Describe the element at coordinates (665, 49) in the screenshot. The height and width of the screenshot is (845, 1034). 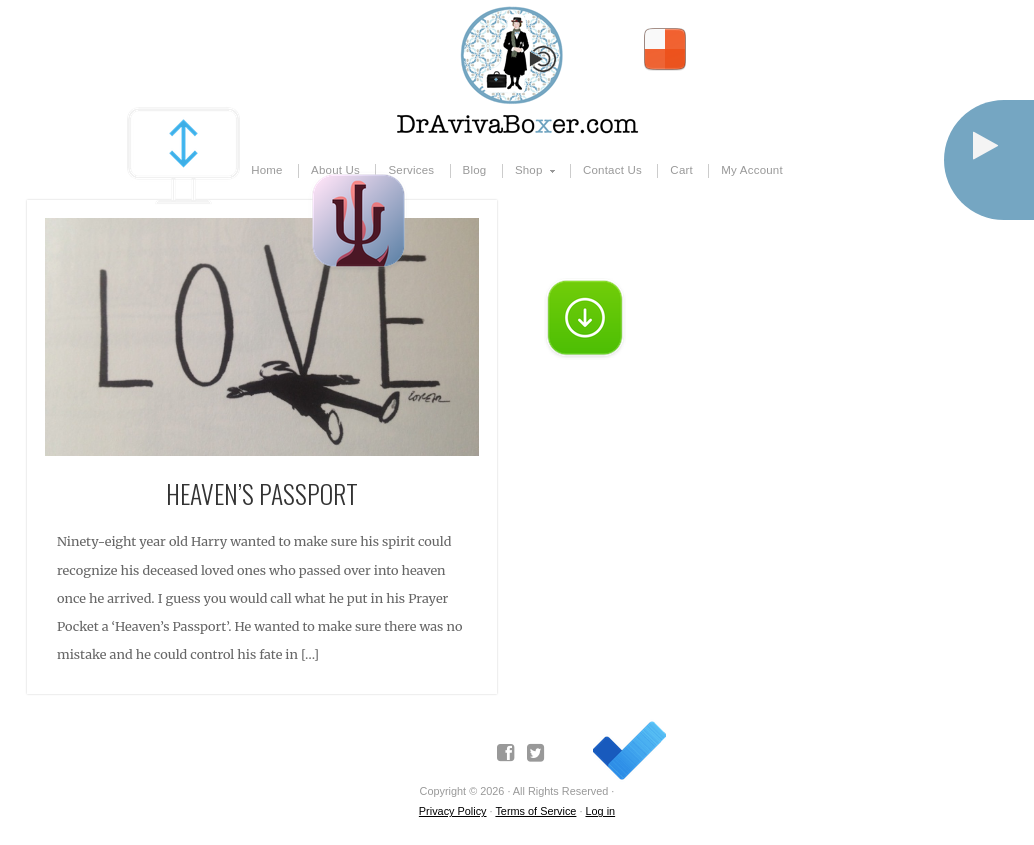
I see `switch to the top-left workspace` at that location.